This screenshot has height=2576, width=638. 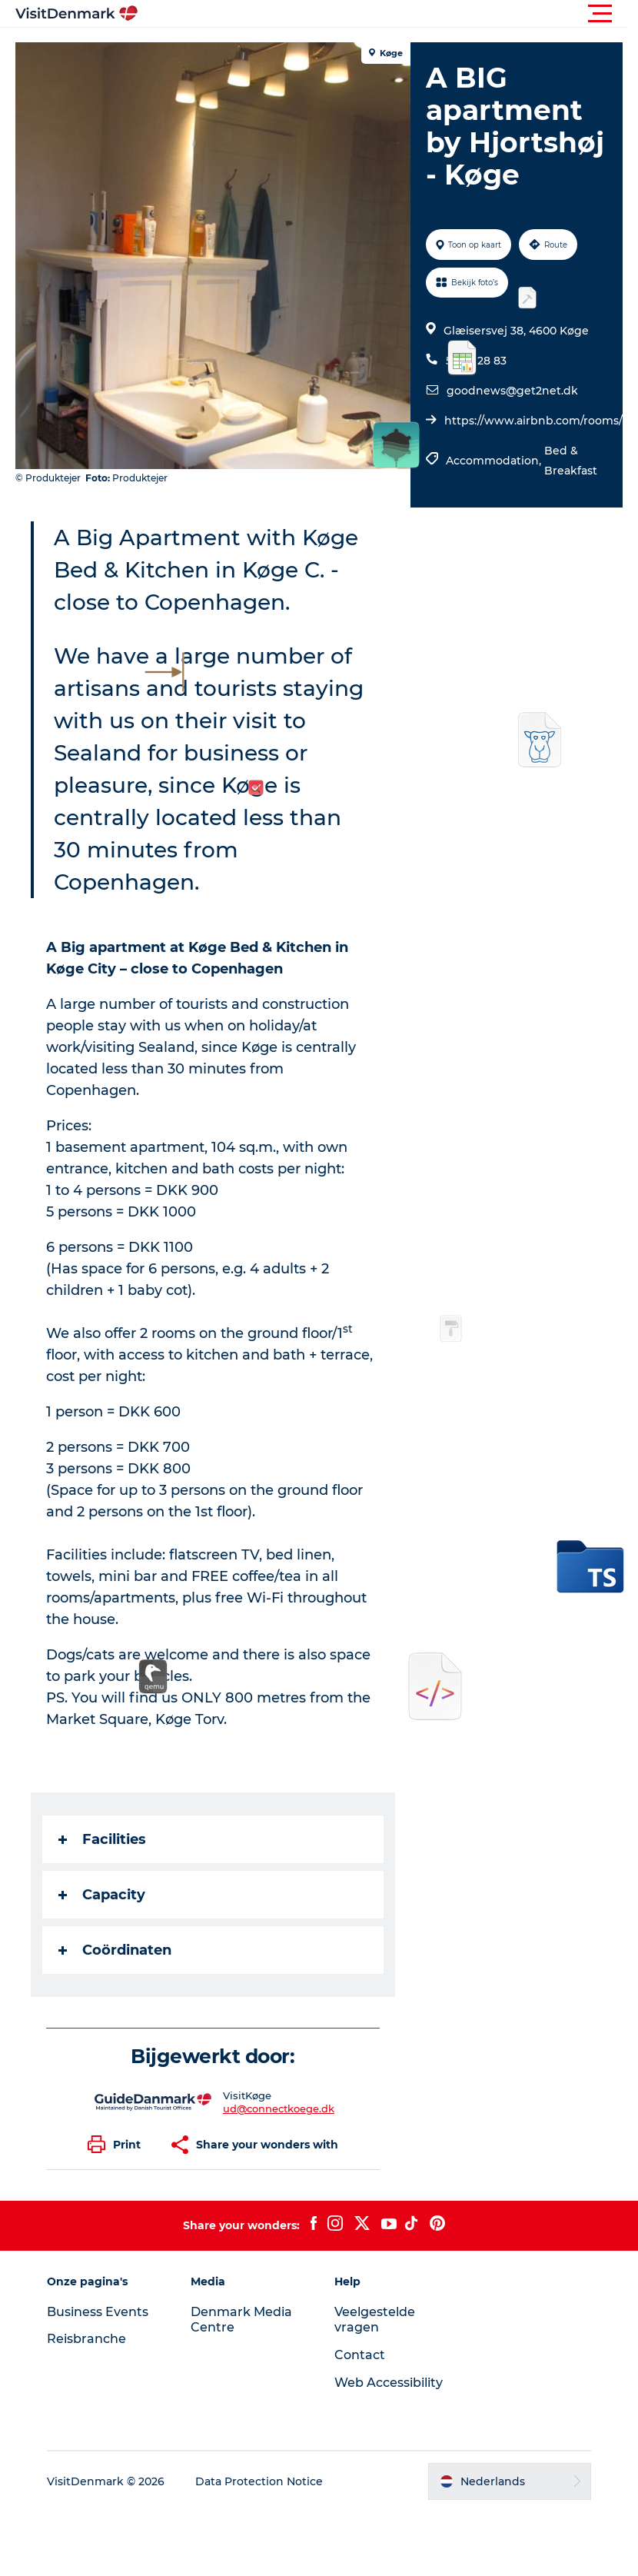 What do you see at coordinates (590, 1568) in the screenshot?
I see `open typescript project files folder` at bounding box center [590, 1568].